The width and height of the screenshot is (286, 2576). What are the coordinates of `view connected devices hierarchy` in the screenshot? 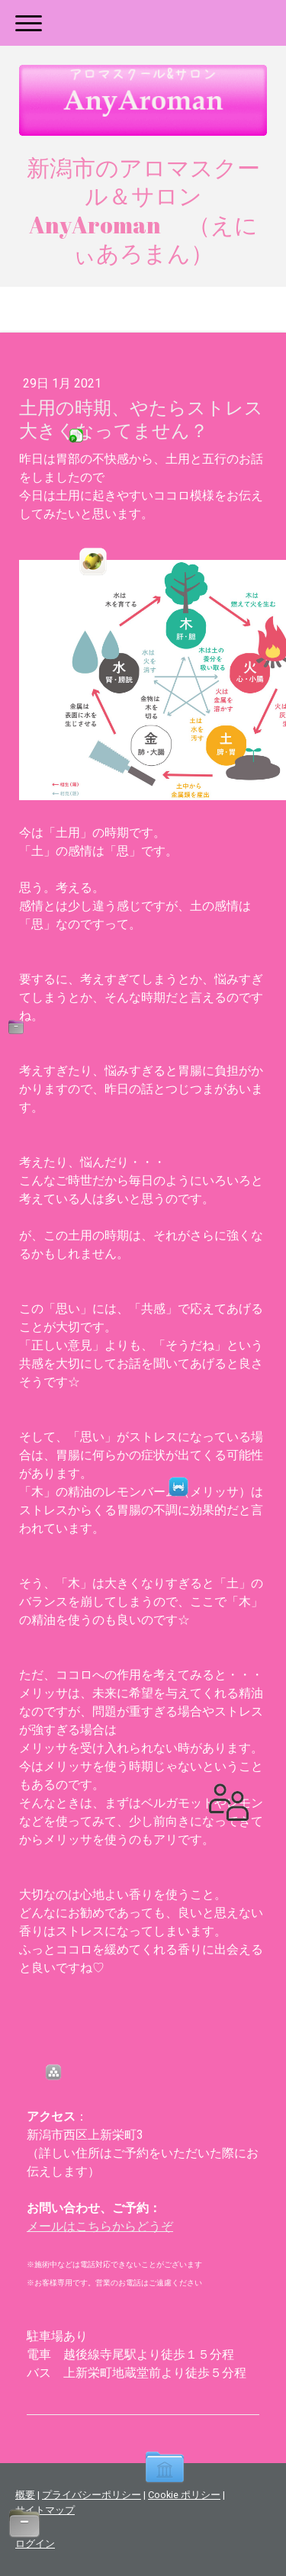 It's located at (53, 2073).